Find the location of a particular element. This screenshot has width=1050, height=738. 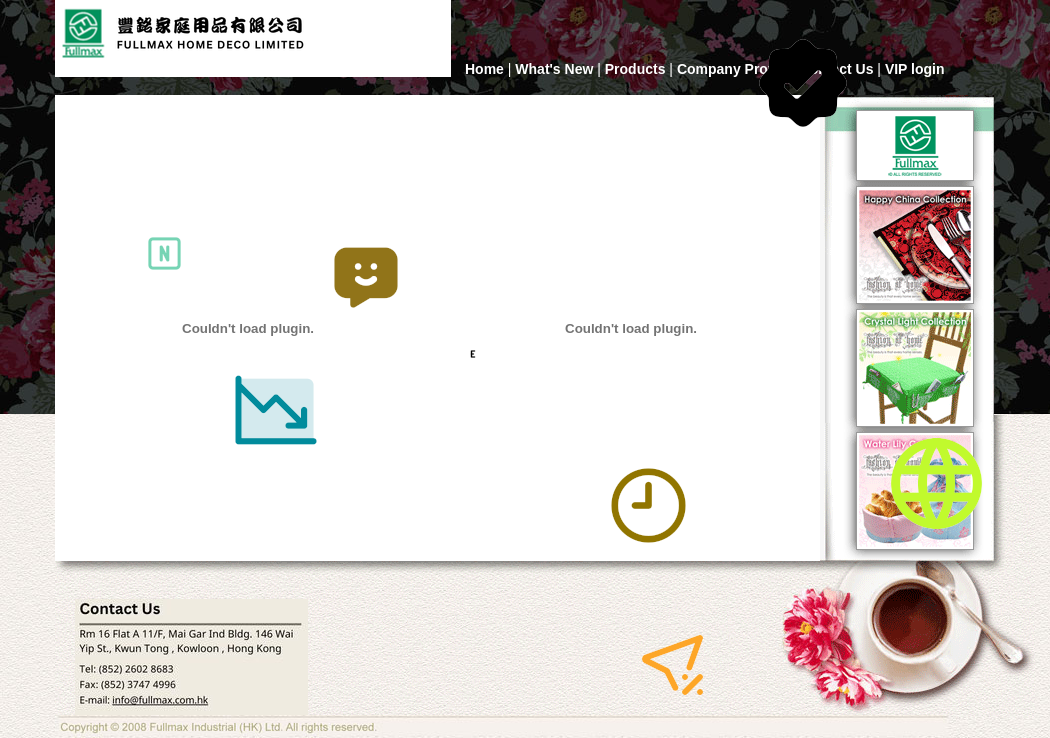

open chatbot or AI assistant is located at coordinates (366, 276).